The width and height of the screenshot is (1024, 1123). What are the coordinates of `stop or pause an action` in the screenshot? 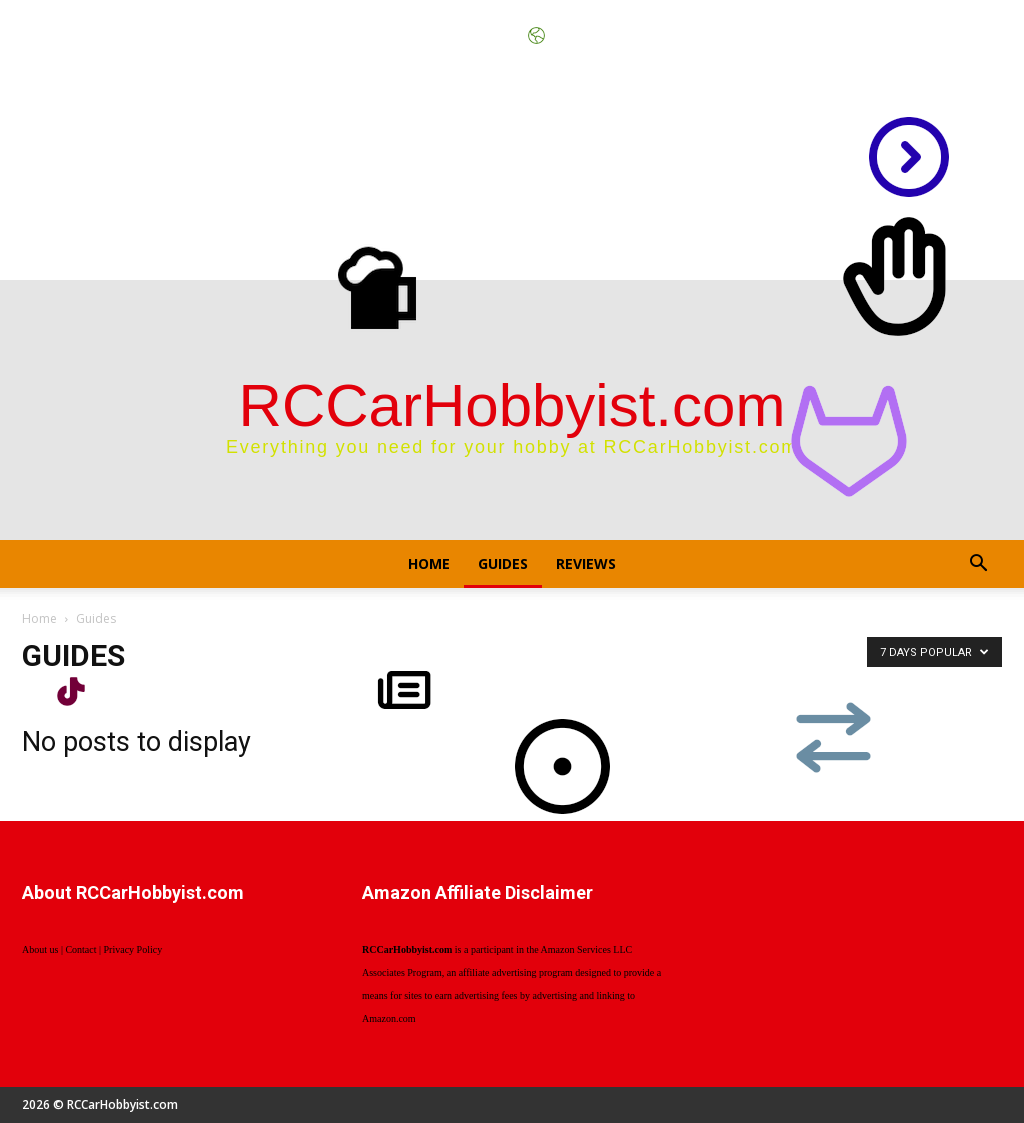 It's located at (898, 276).